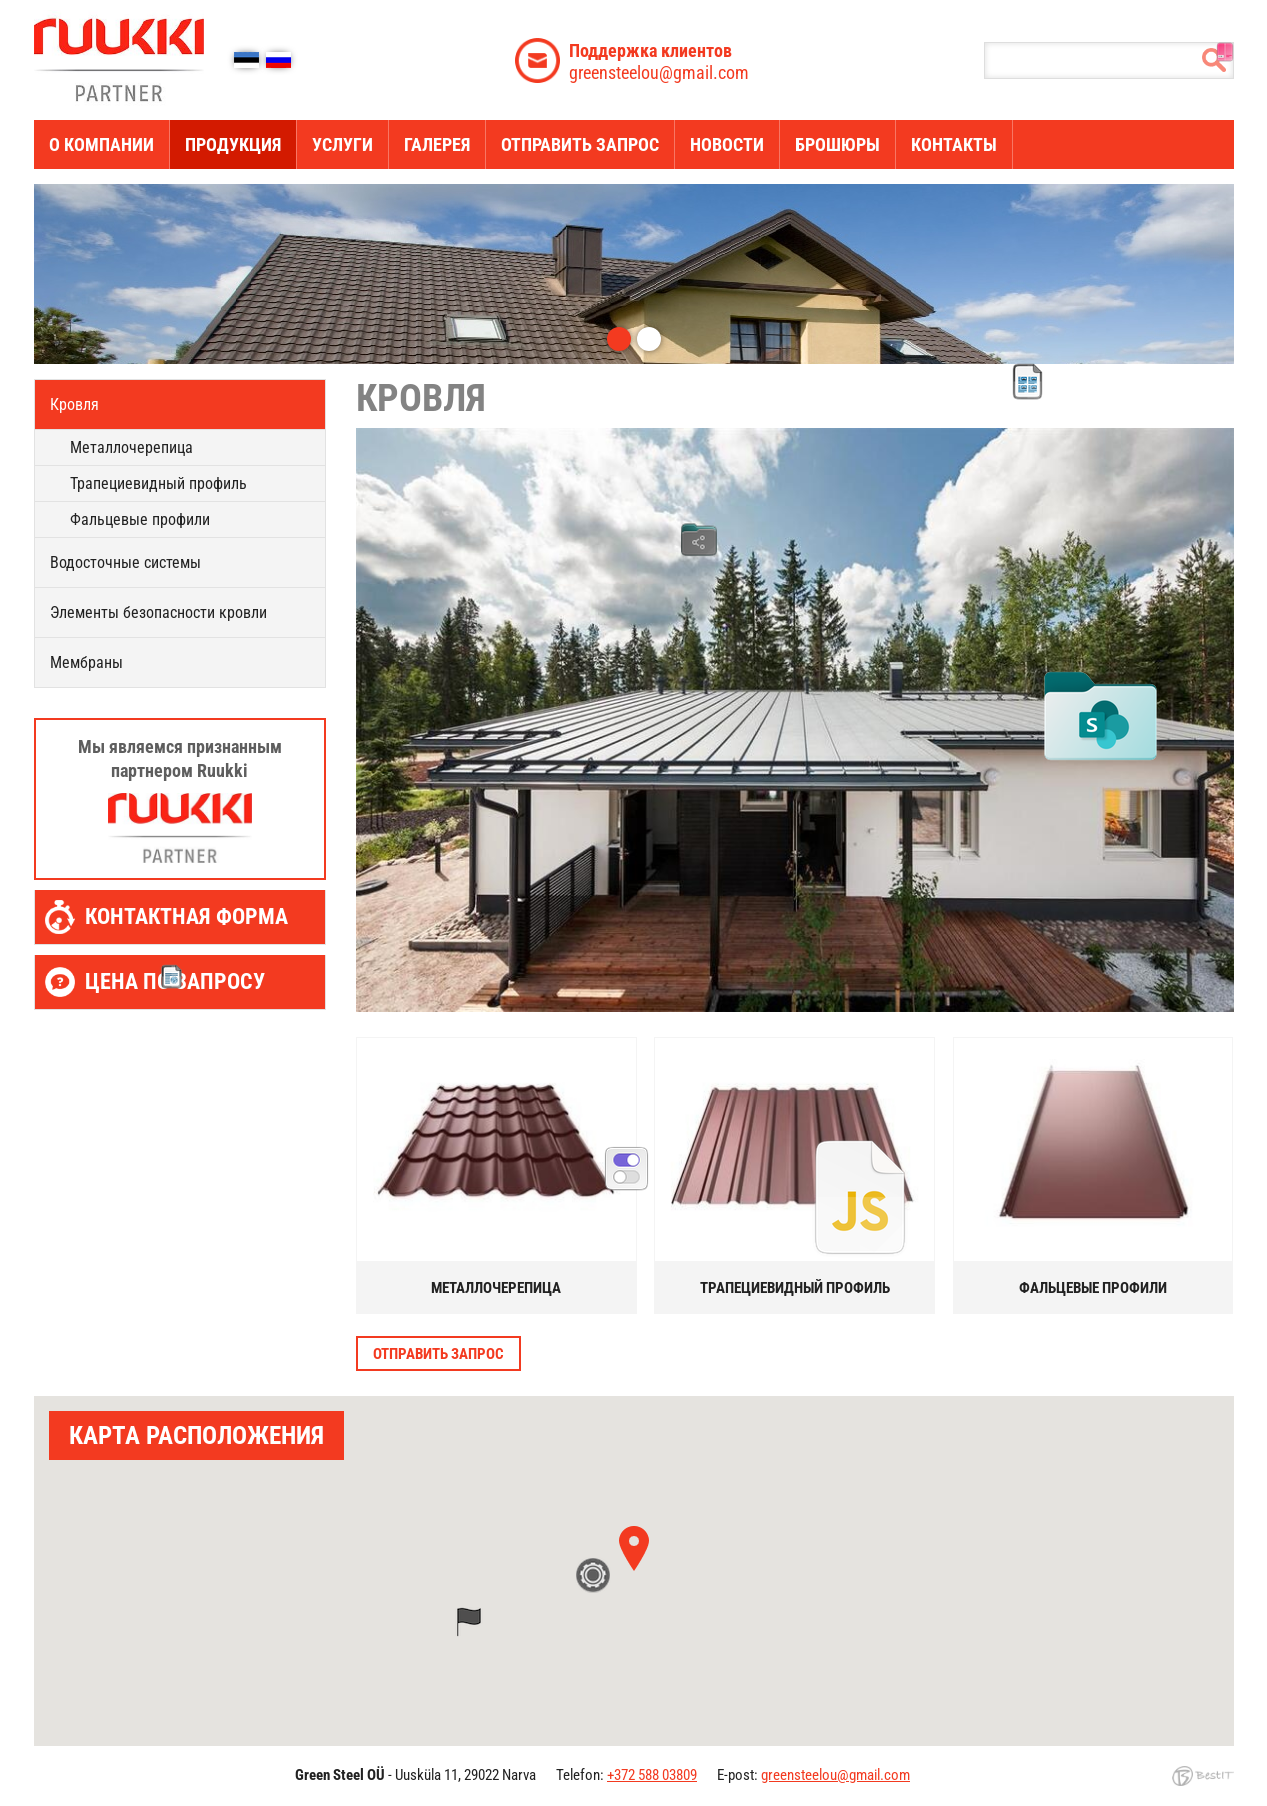 This screenshot has height=1806, width=1267. I want to click on indicates a system file or setting, so click(593, 1575).